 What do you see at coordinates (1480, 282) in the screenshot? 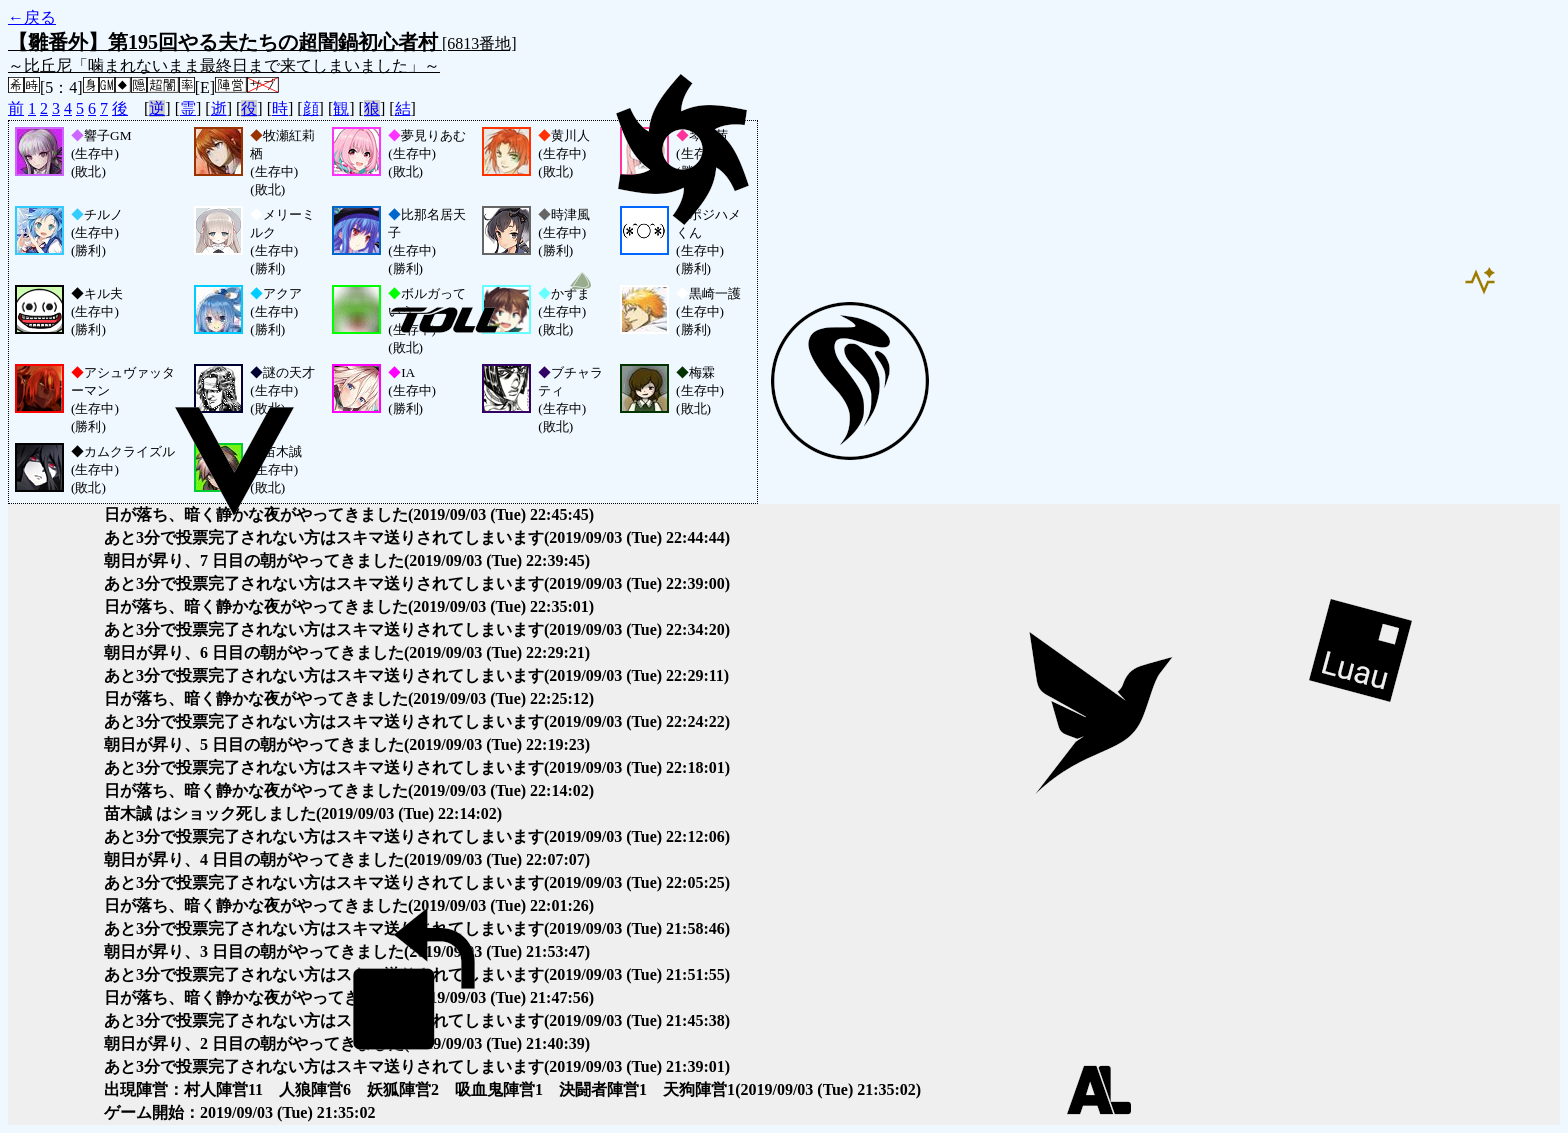
I see `access AI-powered health monitoring` at bounding box center [1480, 282].